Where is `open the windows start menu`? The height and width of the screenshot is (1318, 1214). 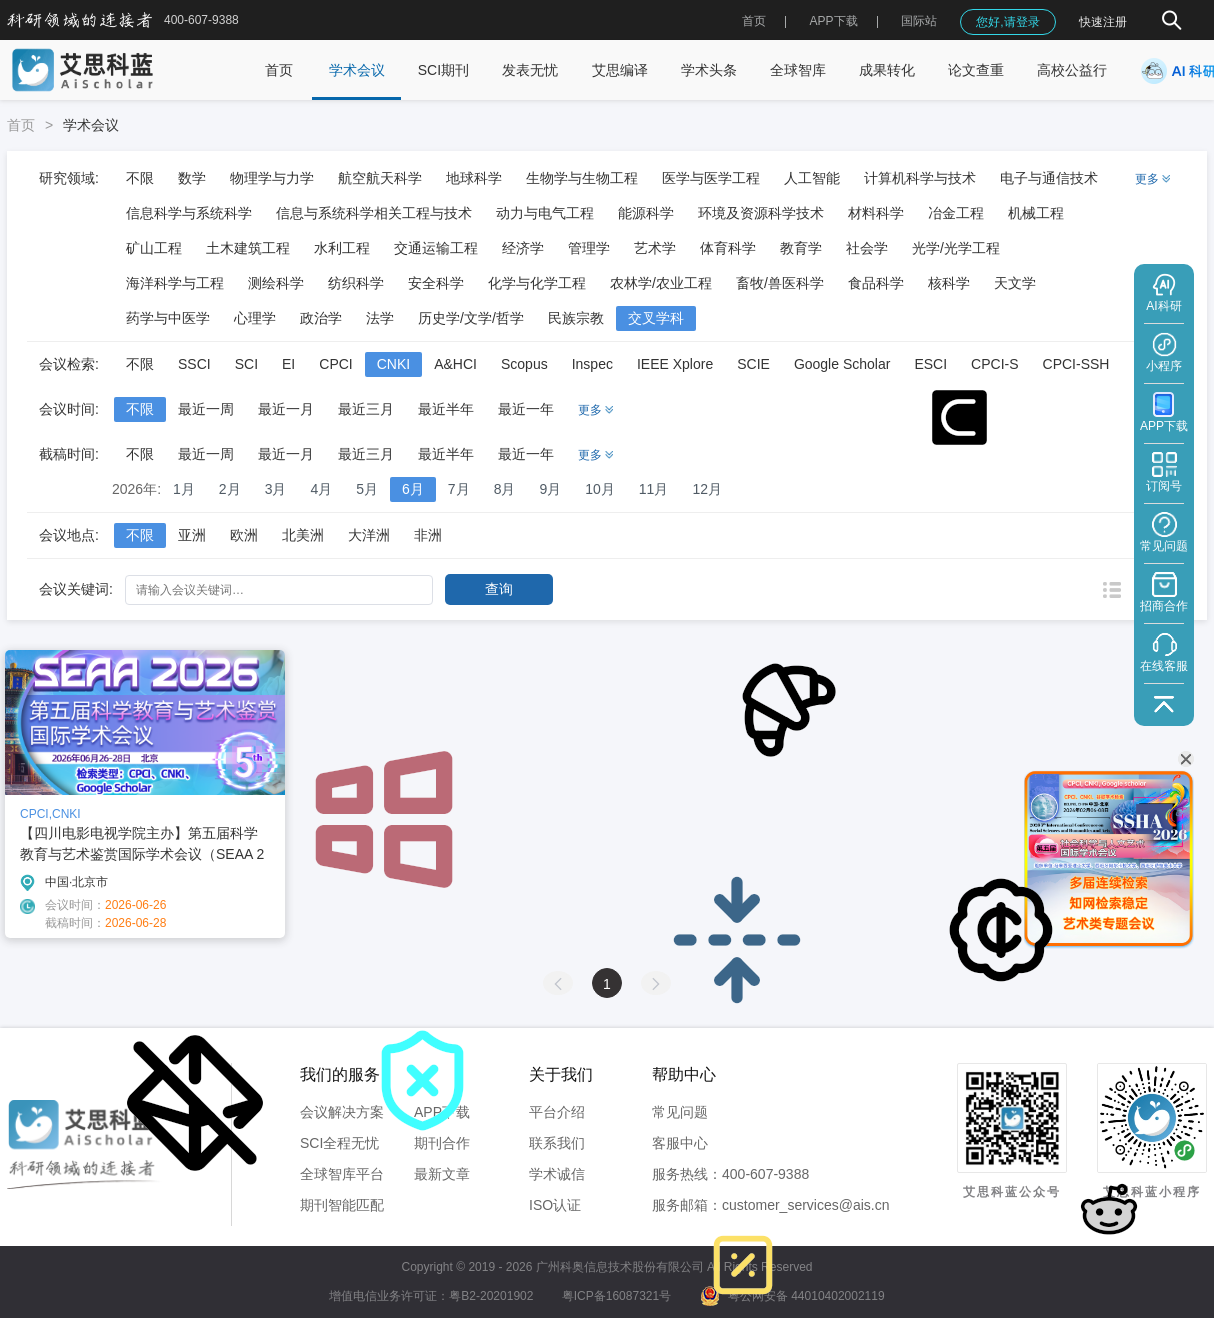 open the windows start menu is located at coordinates (389, 819).